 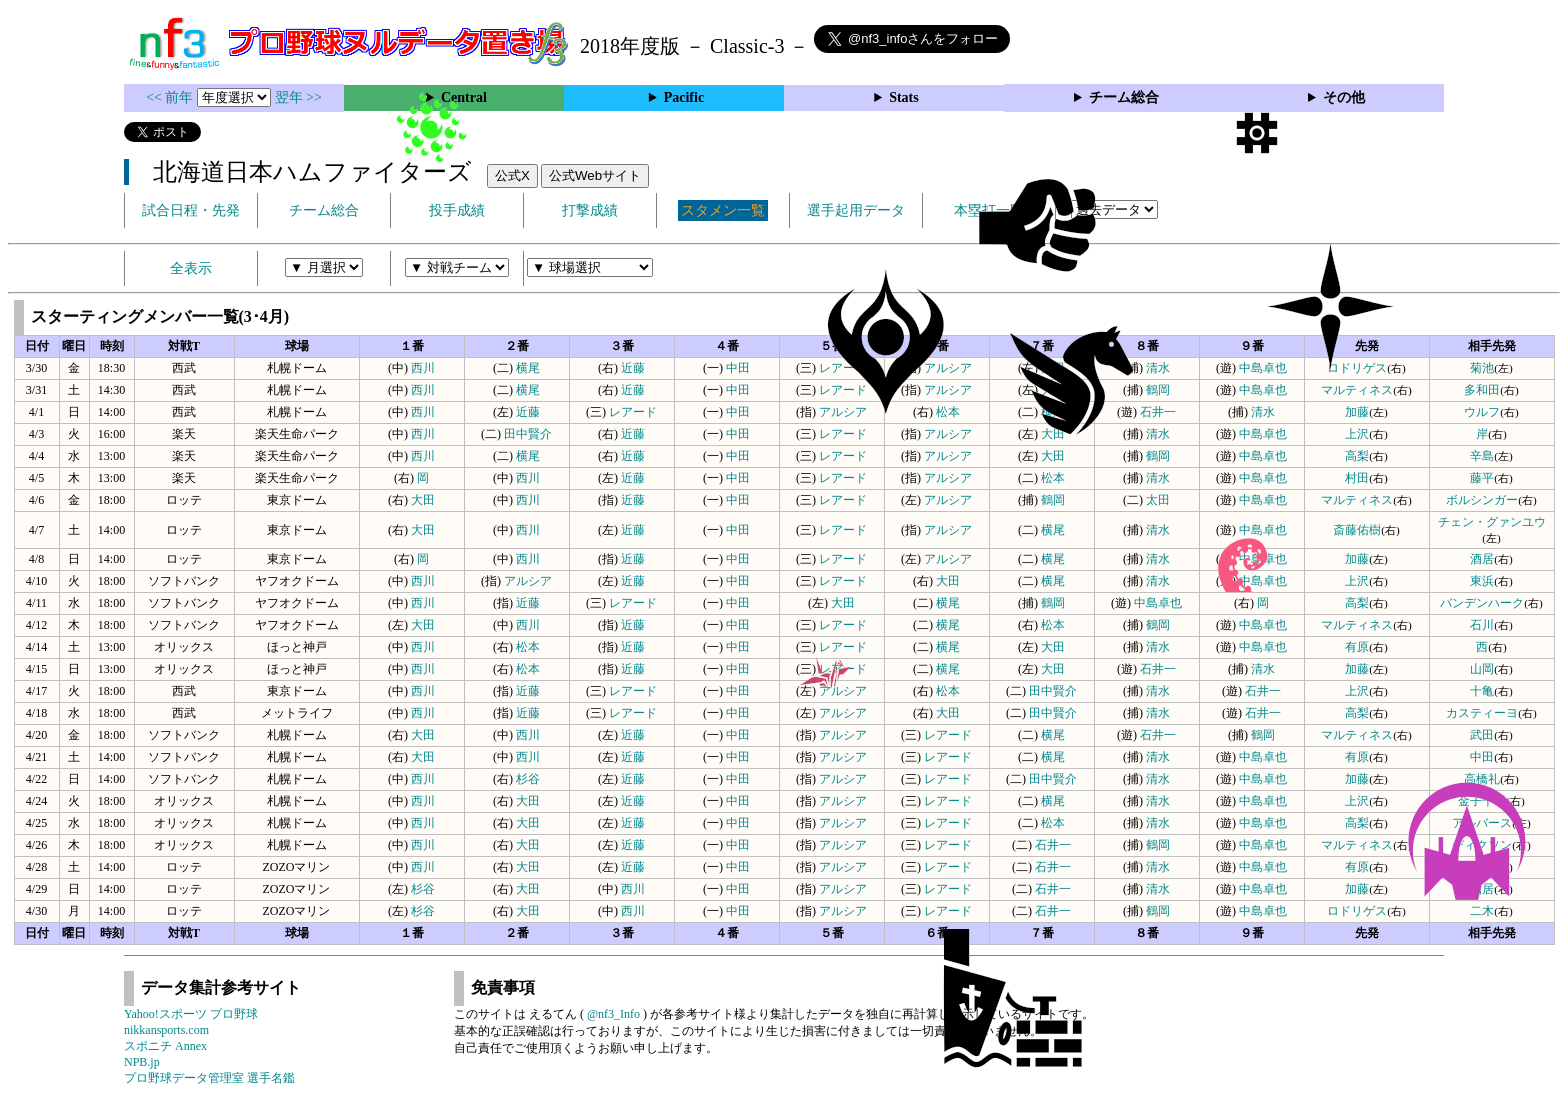 What do you see at coordinates (1014, 999) in the screenshot?
I see `access harbor or port facilities` at bounding box center [1014, 999].